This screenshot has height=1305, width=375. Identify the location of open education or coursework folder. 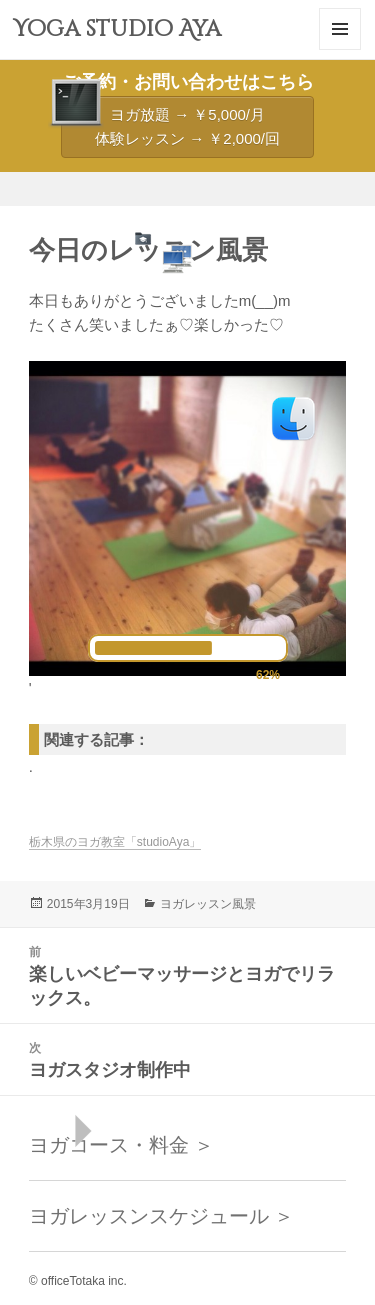
(143, 239).